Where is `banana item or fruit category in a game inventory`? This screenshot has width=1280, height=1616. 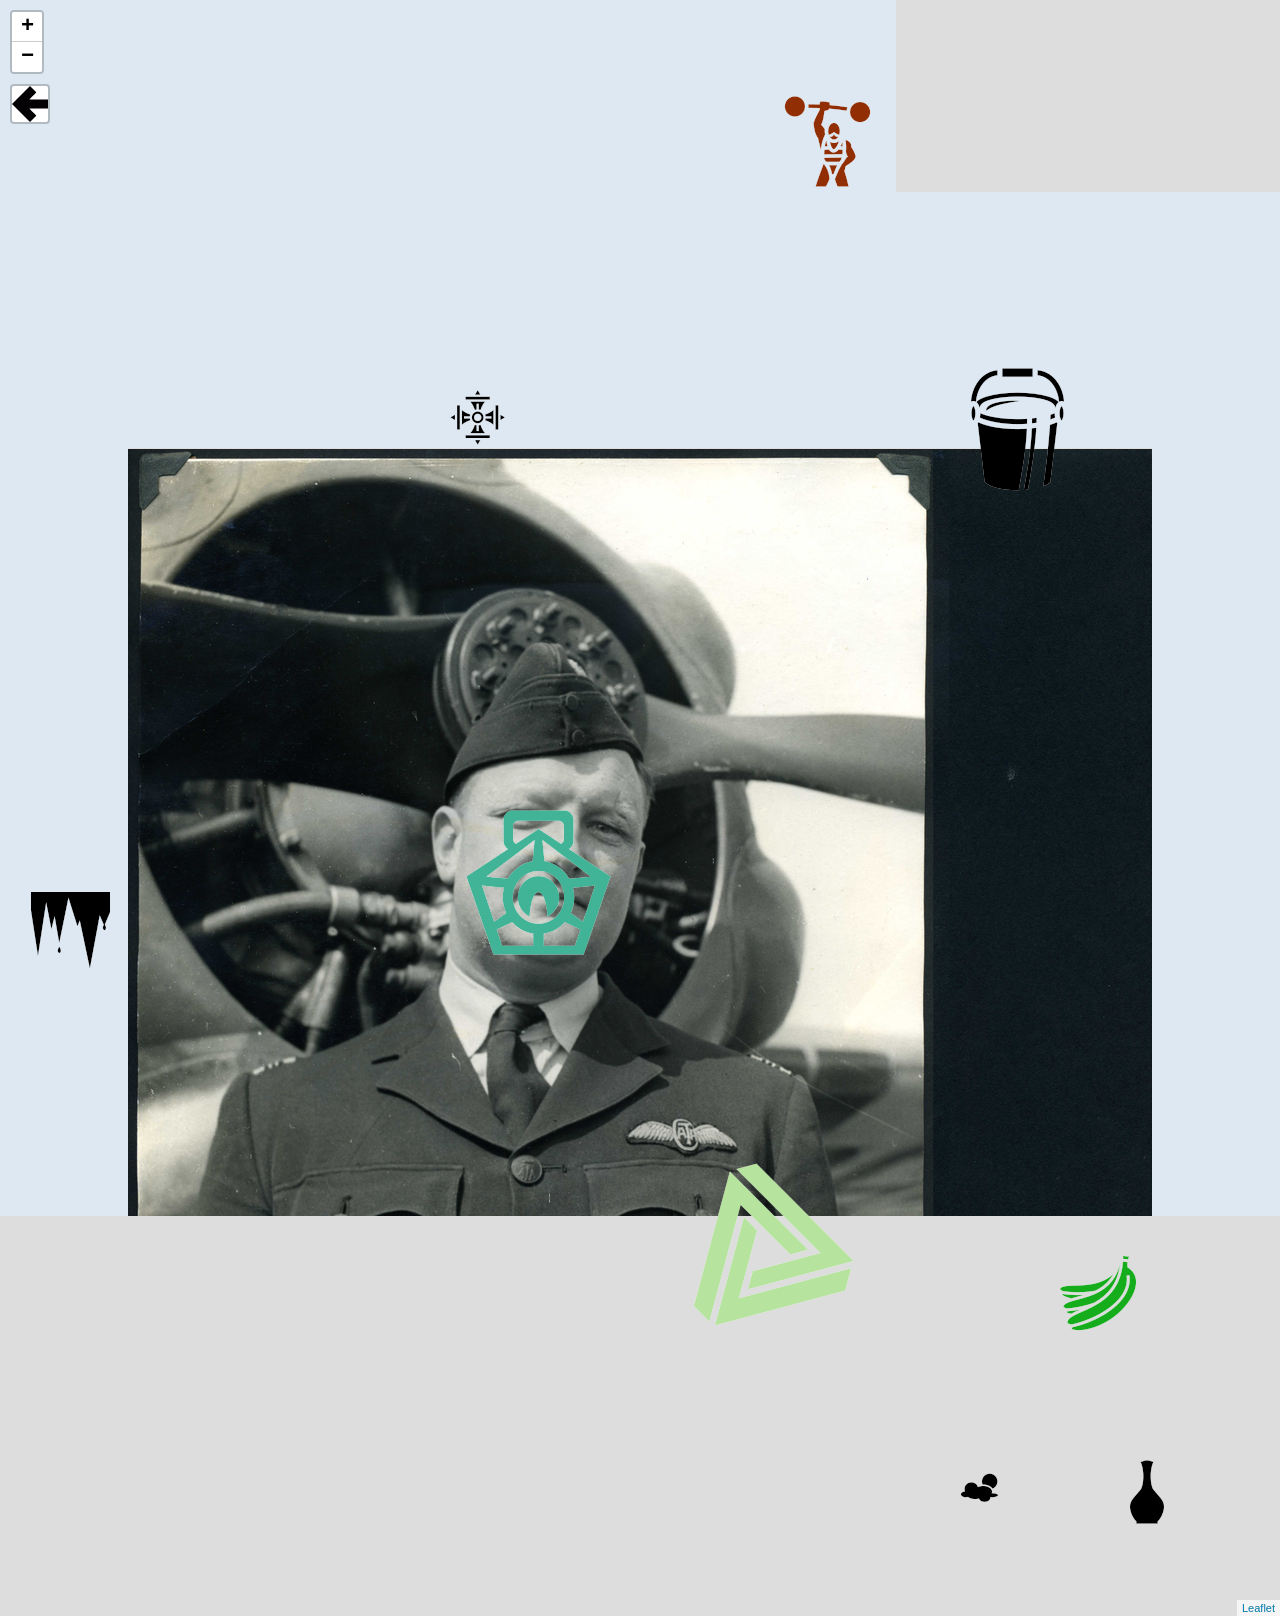 banana item or fruit category in a game inventory is located at coordinates (1098, 1293).